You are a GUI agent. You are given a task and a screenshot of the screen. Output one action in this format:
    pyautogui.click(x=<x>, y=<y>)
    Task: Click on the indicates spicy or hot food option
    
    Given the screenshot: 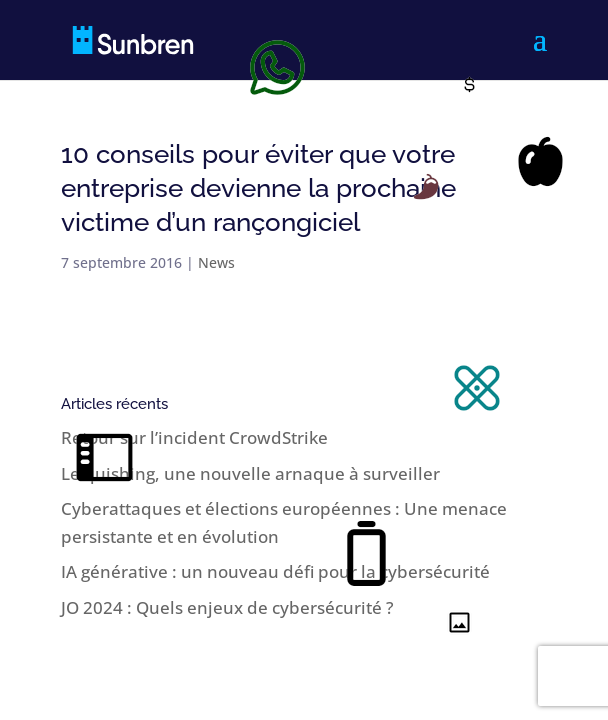 What is the action you would take?
    pyautogui.click(x=427, y=187)
    